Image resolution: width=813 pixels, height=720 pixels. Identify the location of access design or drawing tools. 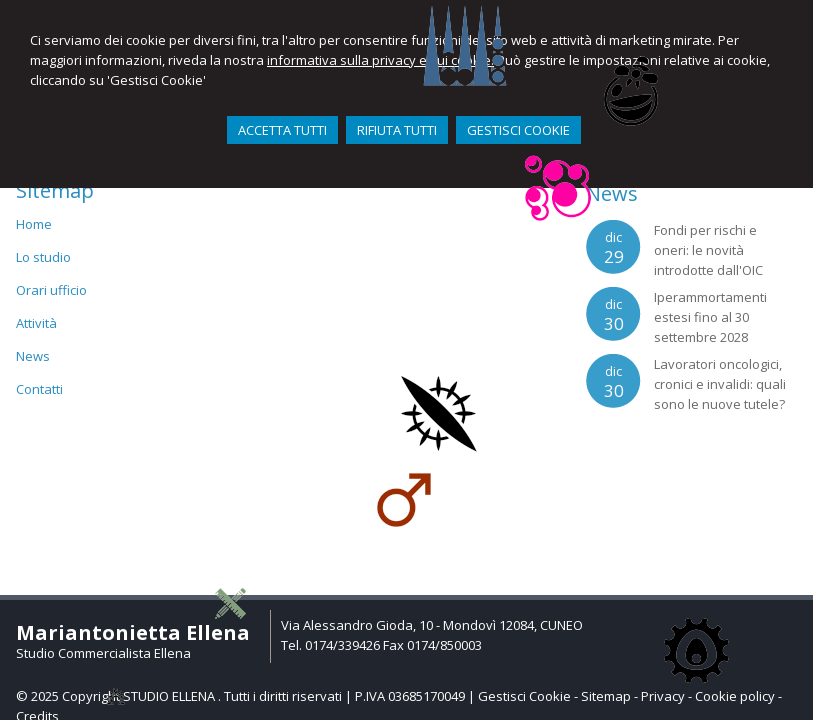
(230, 603).